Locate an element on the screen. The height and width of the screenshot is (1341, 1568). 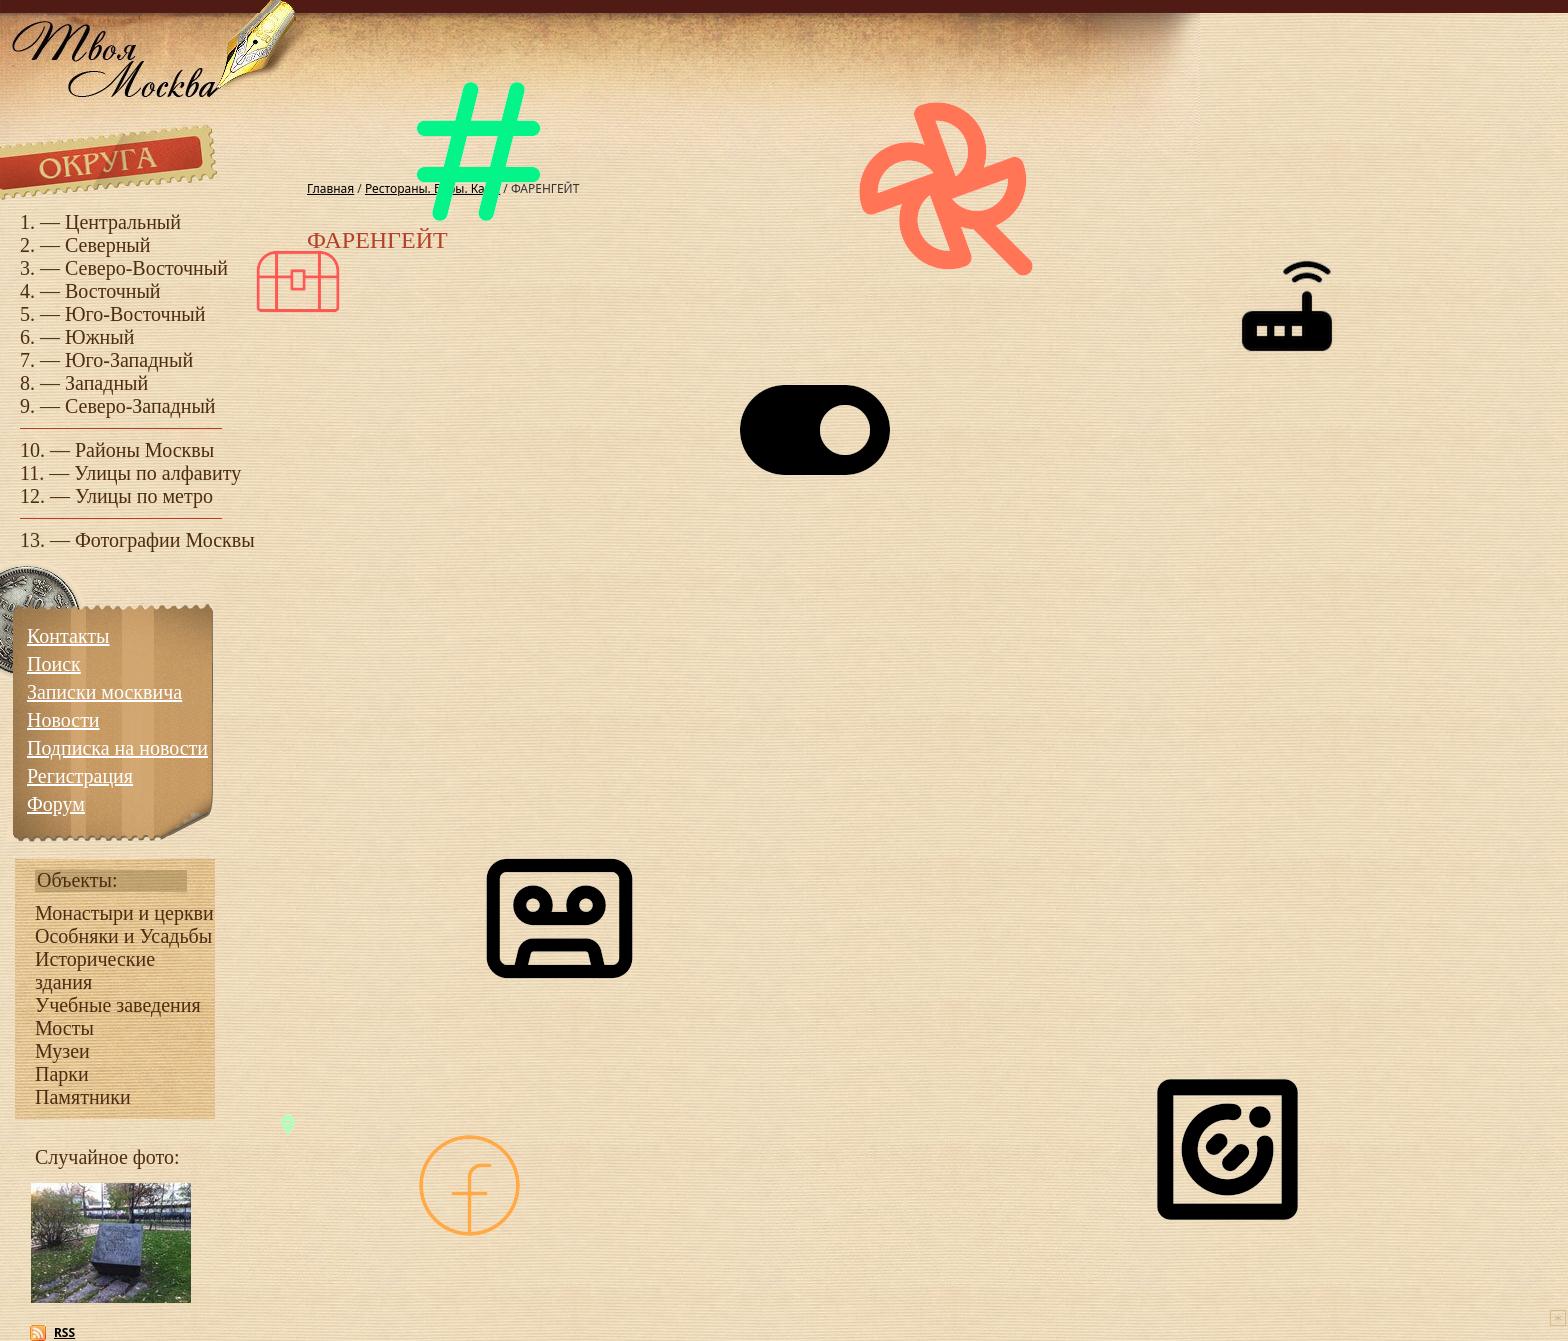
add or search by hashtag is located at coordinates (478, 151).